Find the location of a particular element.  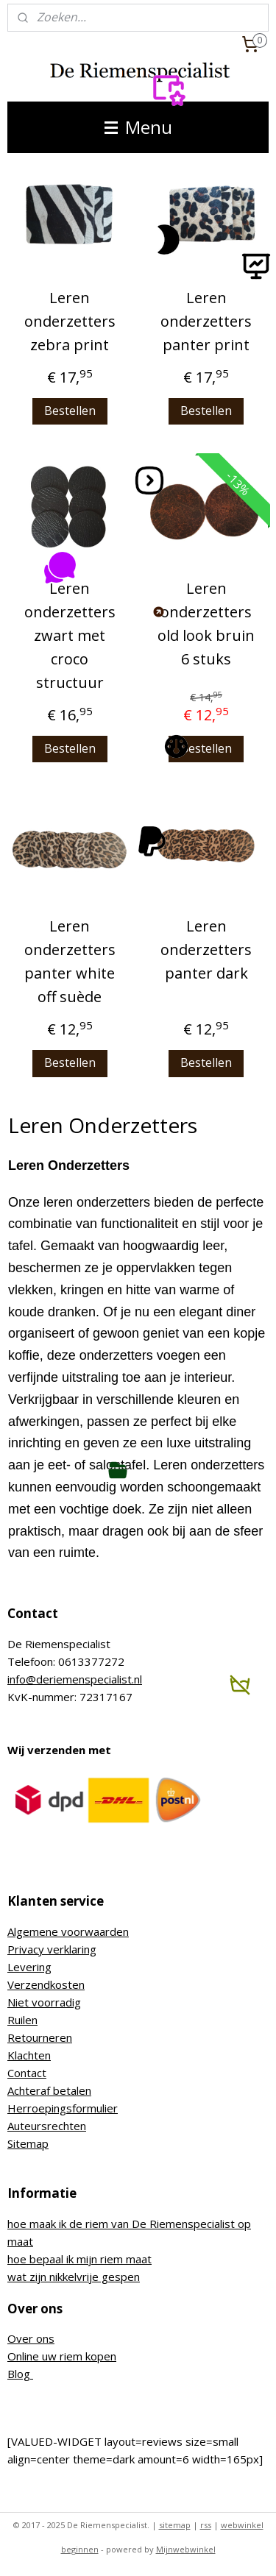

favorite or star a connected device is located at coordinates (169, 89).